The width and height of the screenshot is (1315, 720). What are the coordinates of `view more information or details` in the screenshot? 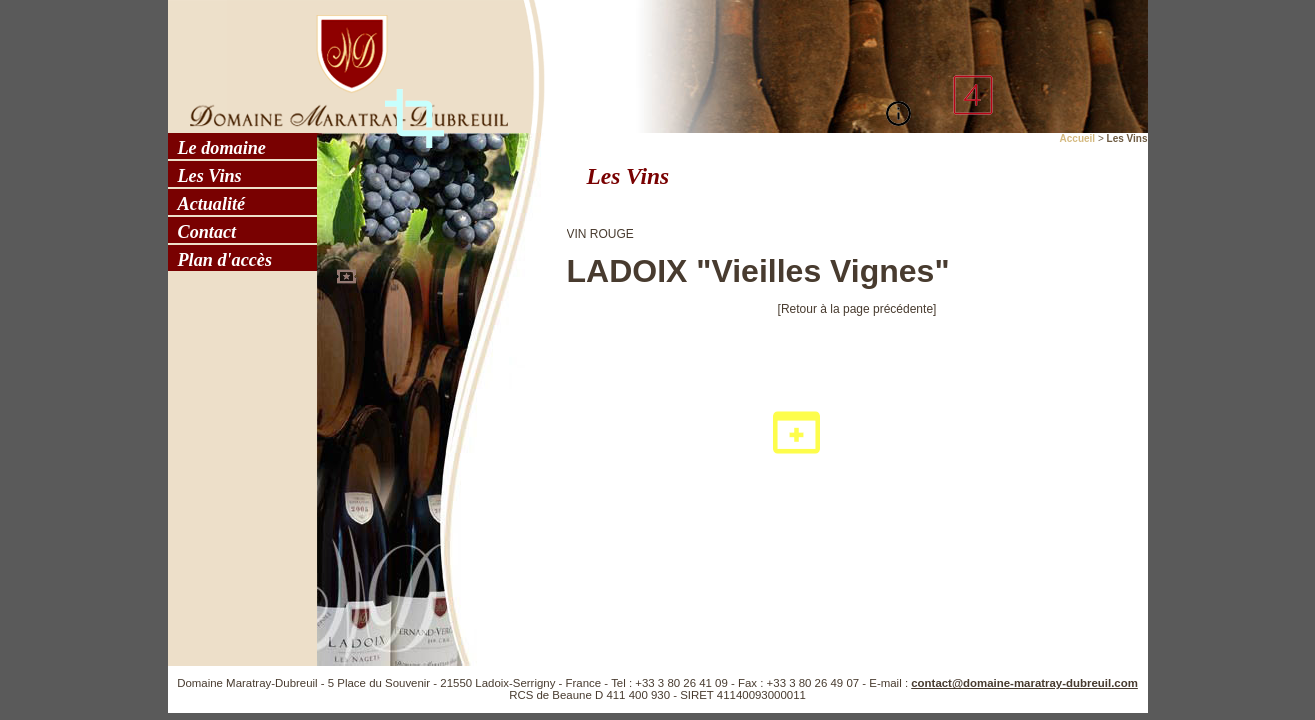 It's located at (898, 113).